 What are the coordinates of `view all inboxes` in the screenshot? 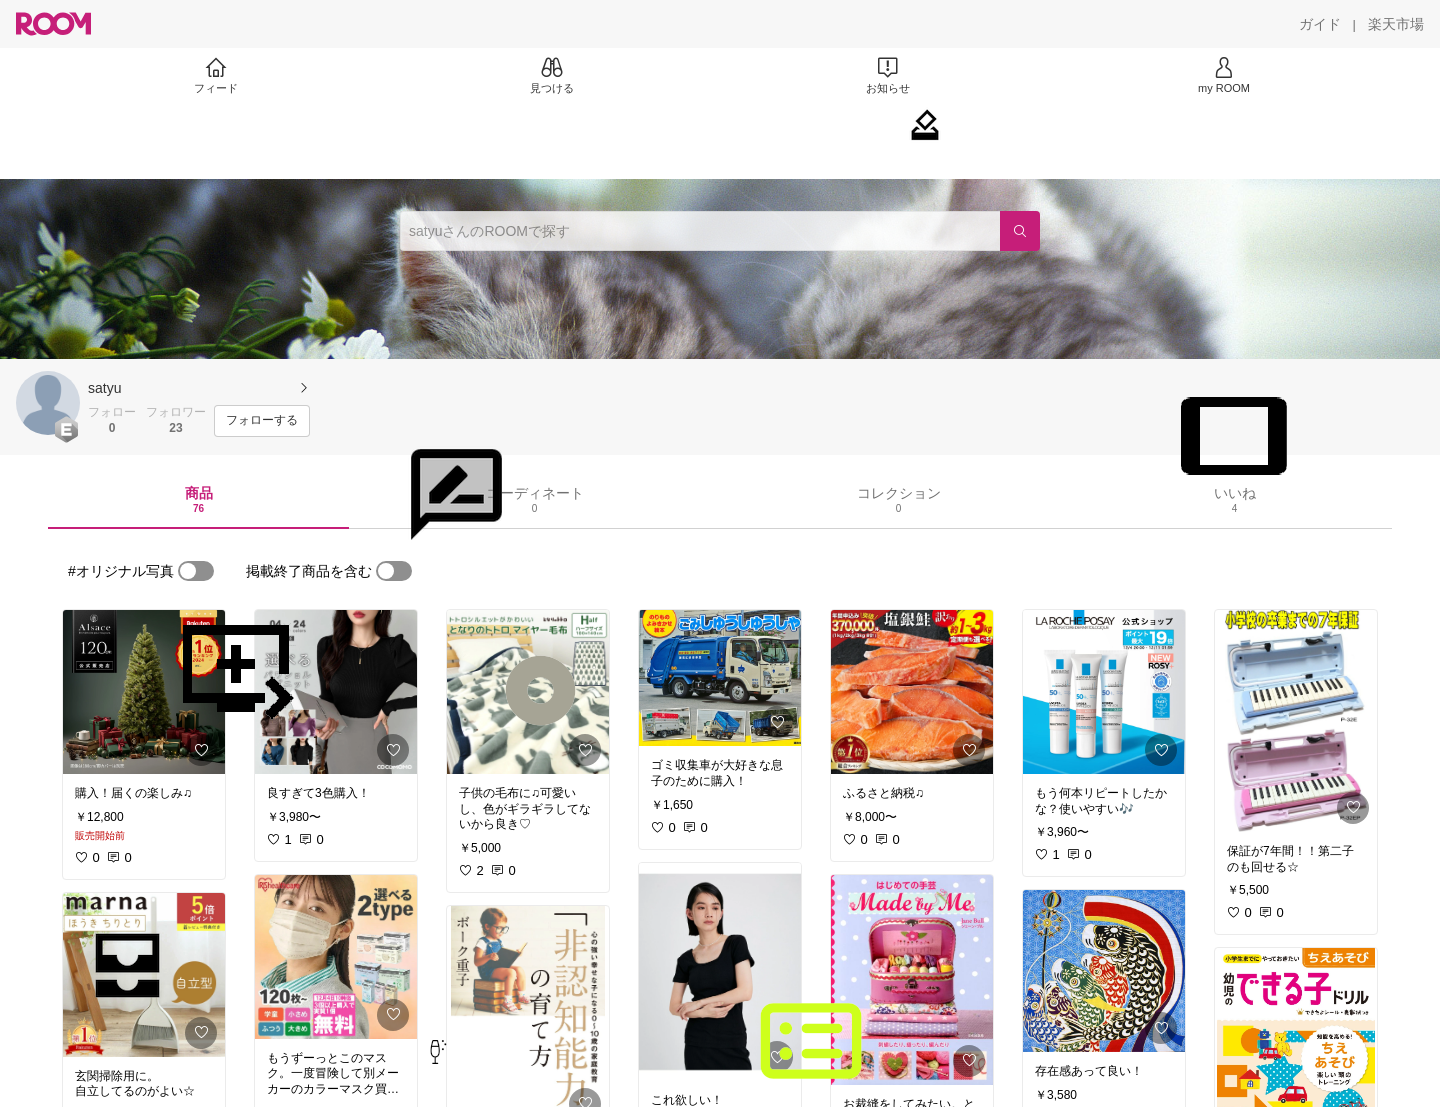 It's located at (127, 965).